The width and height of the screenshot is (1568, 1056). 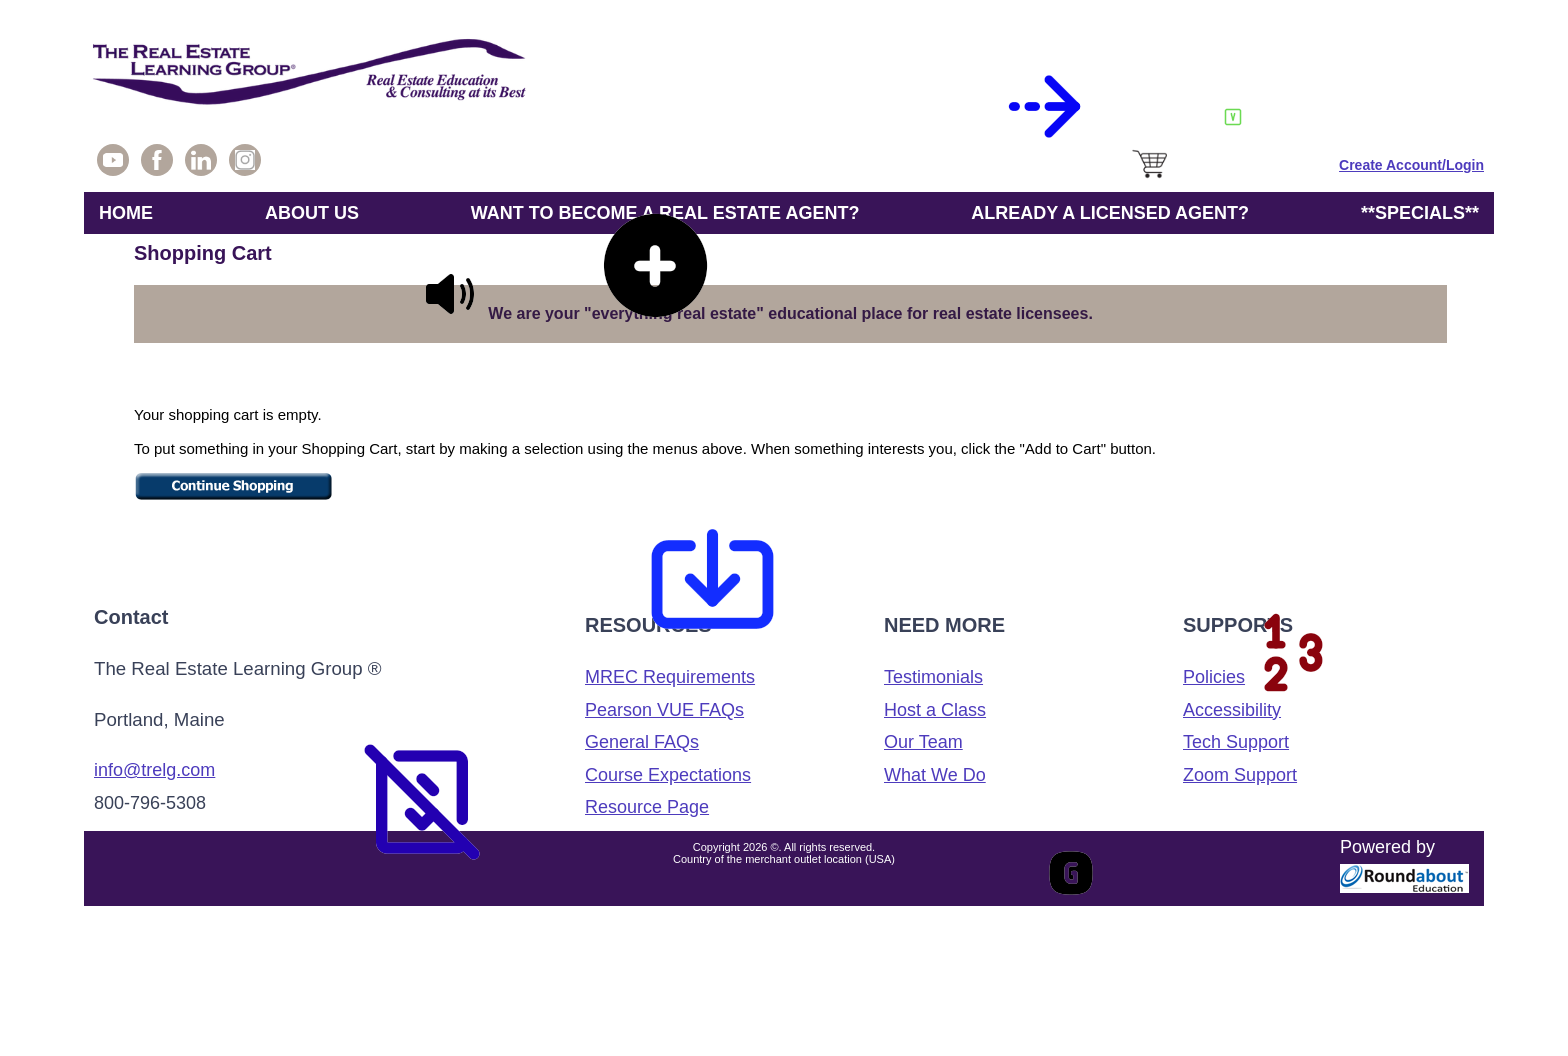 What do you see at coordinates (422, 802) in the screenshot?
I see `elevator unavailable or out of service` at bounding box center [422, 802].